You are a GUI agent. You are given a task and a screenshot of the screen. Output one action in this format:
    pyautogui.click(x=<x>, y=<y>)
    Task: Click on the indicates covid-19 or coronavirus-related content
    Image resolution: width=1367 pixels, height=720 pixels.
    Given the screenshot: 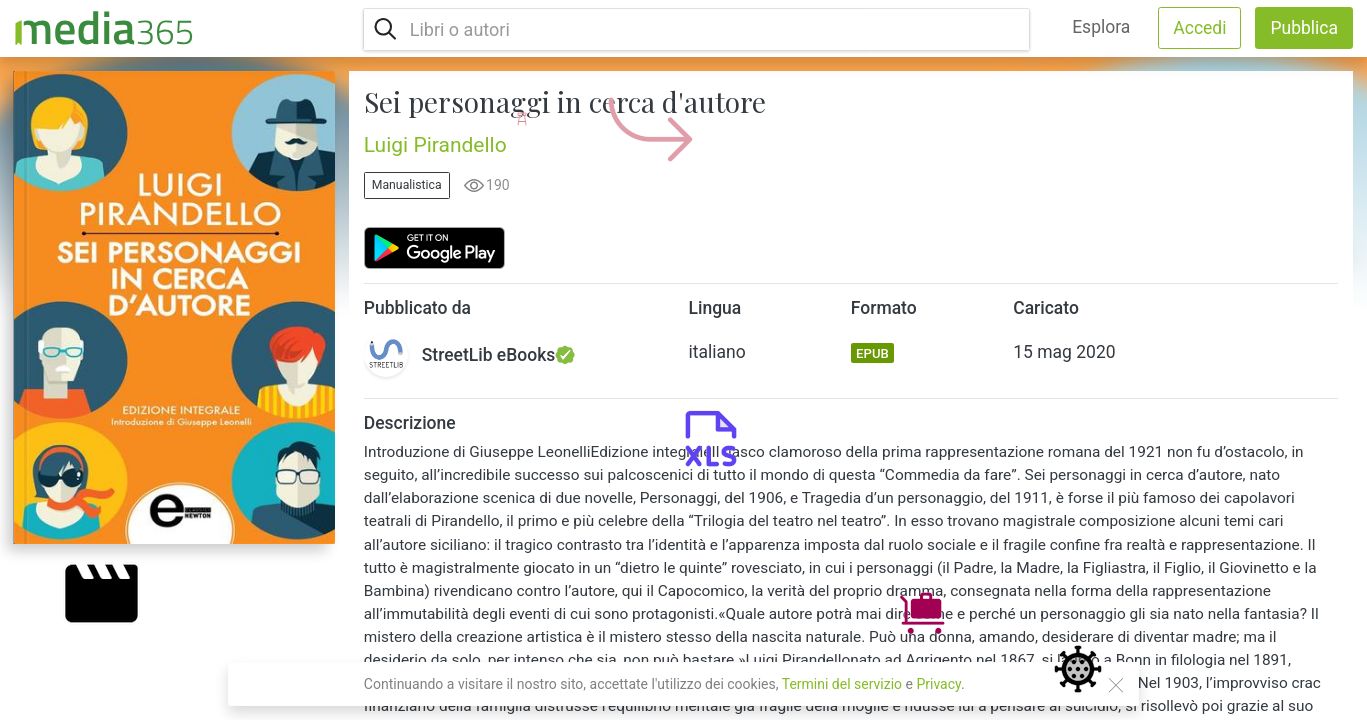 What is the action you would take?
    pyautogui.click(x=1078, y=669)
    